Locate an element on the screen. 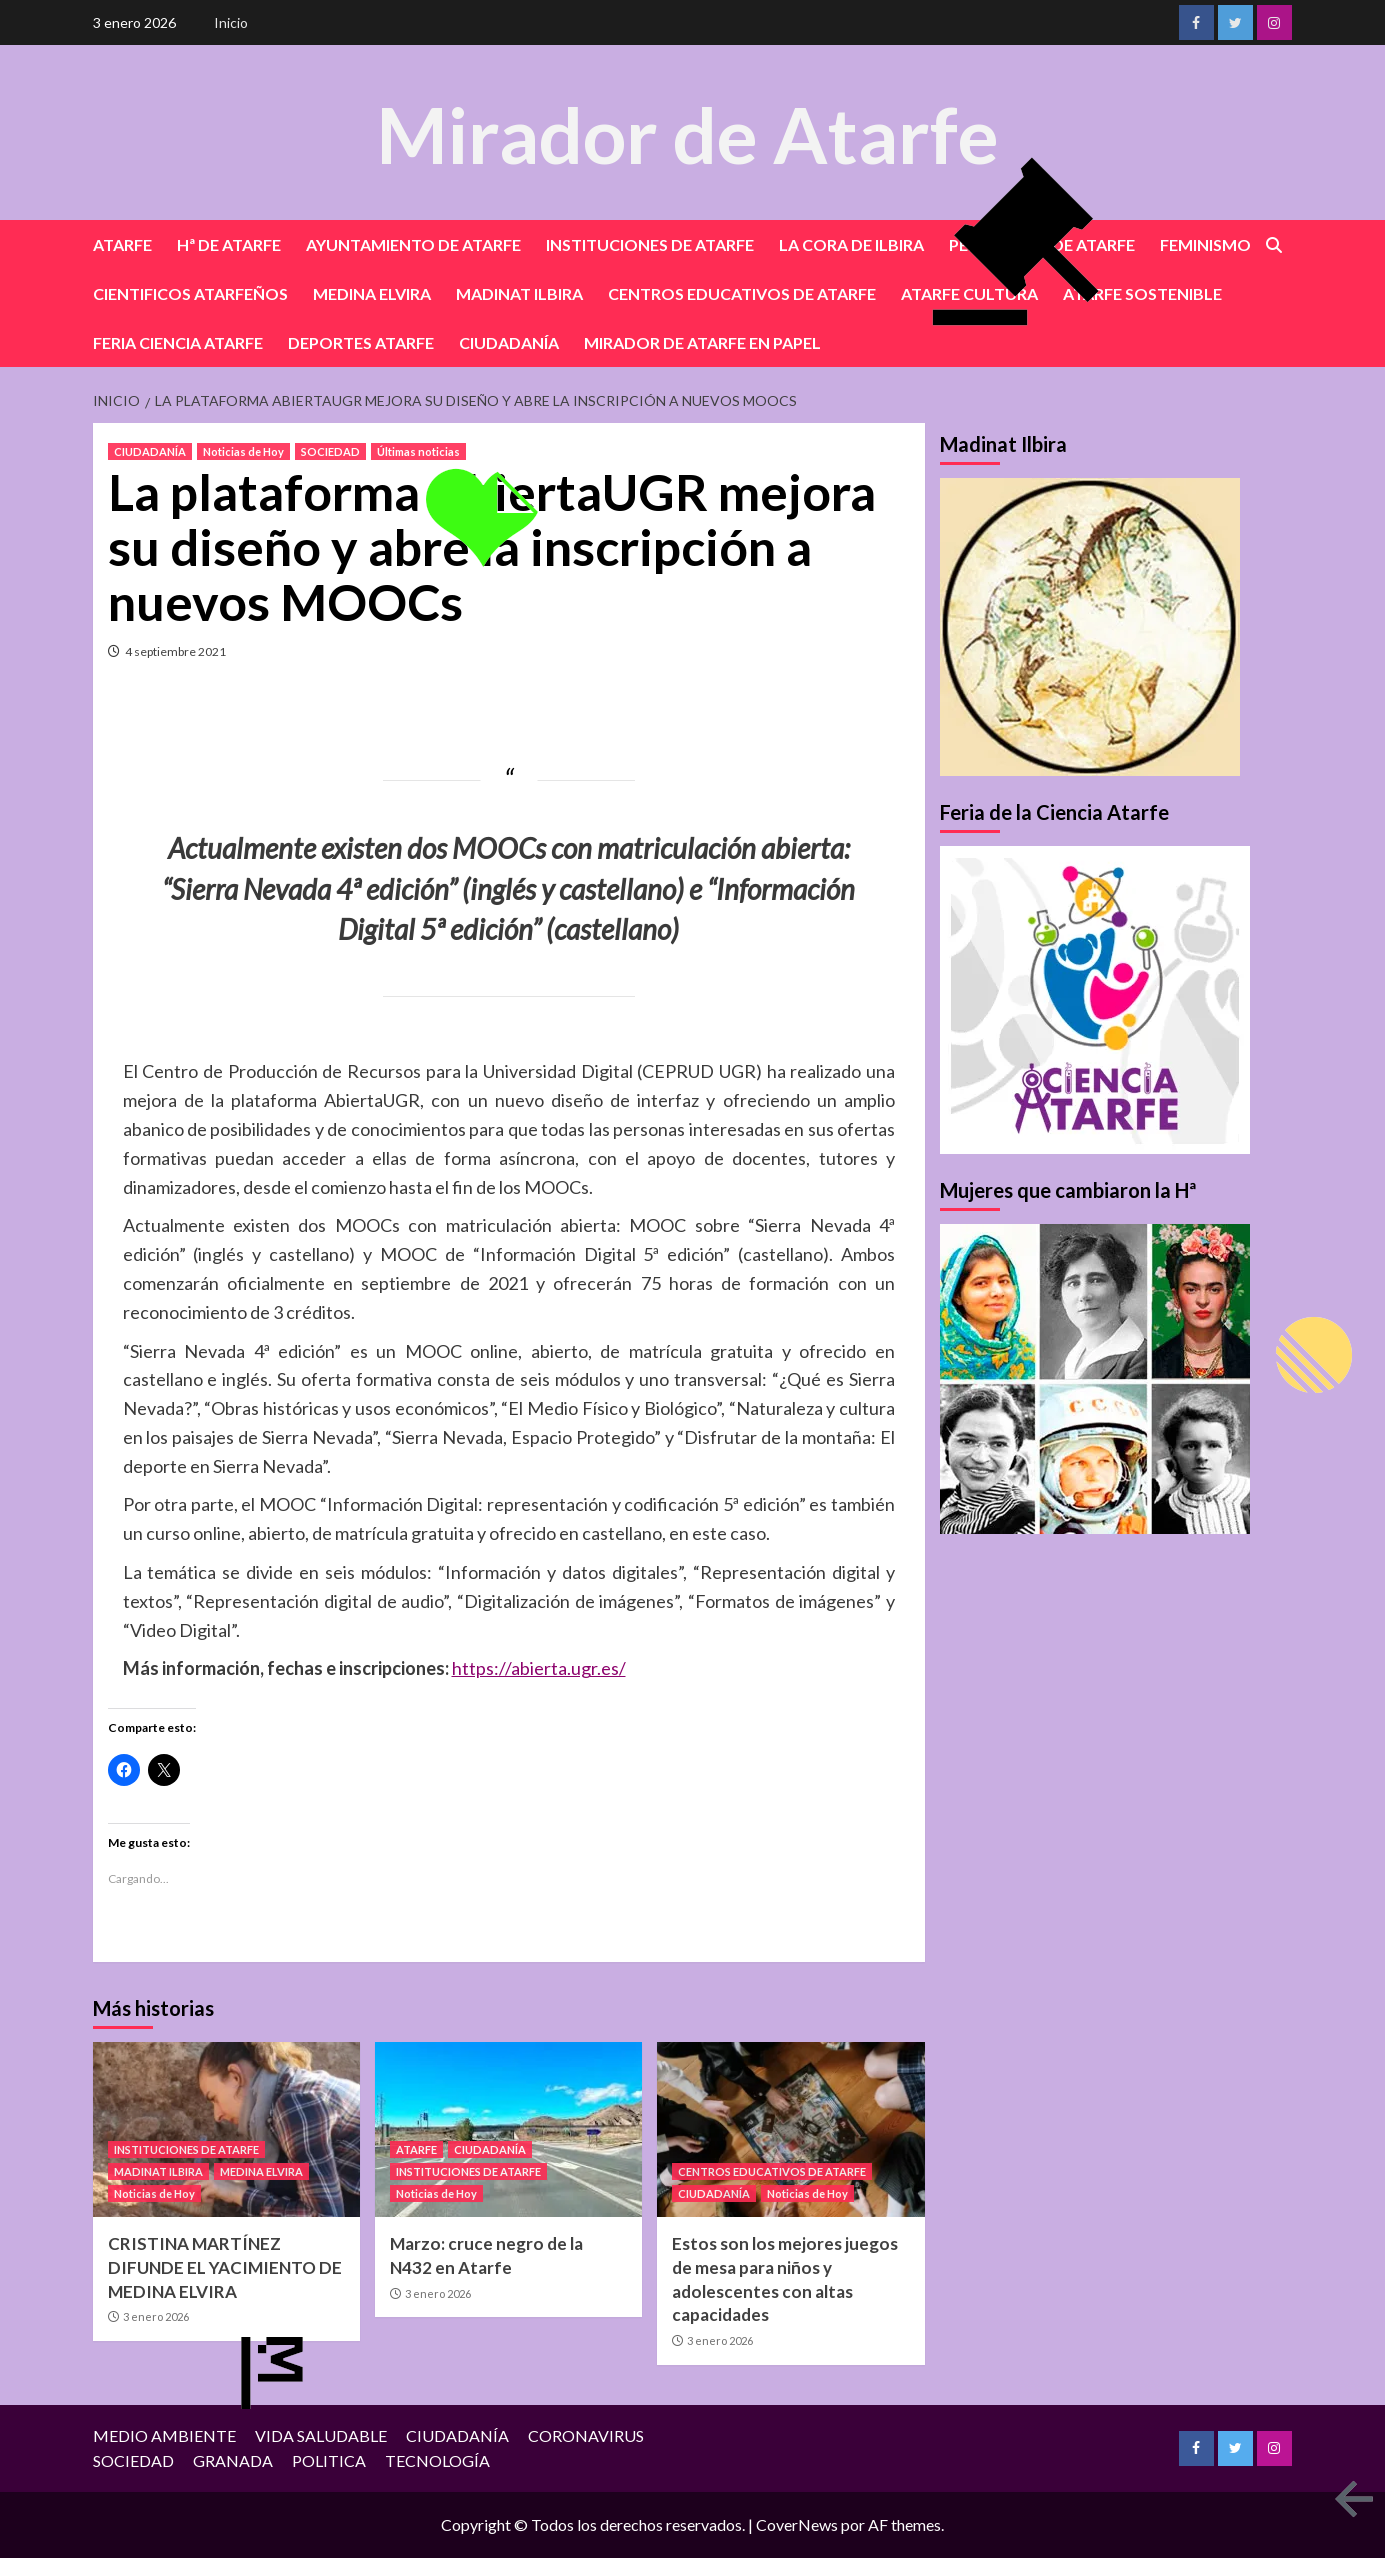  open ilovepdf website or app is located at coordinates (482, 518).